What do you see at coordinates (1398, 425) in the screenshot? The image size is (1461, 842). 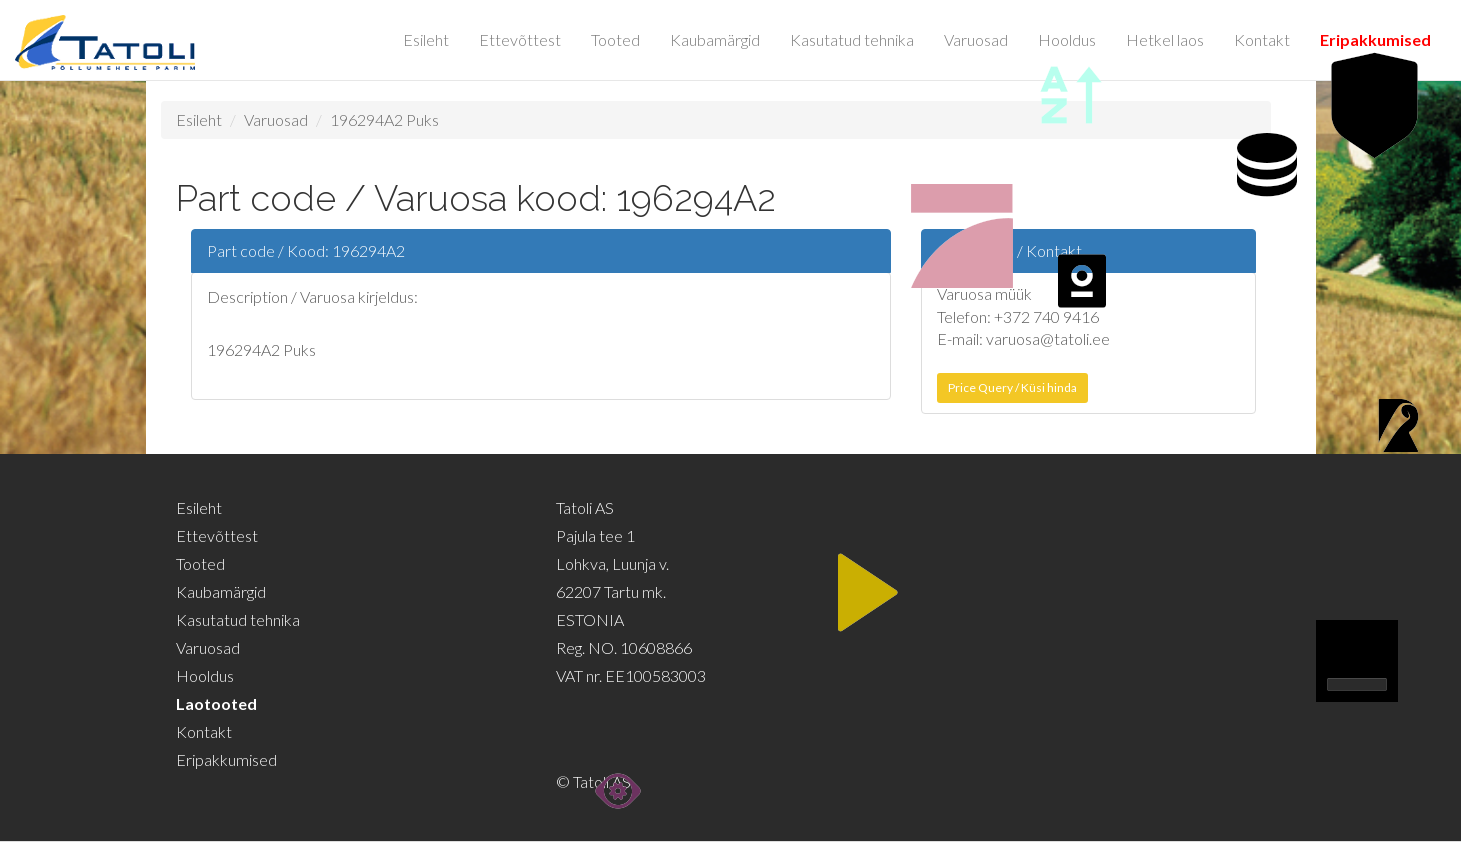 I see `Rollup.js logo` at bounding box center [1398, 425].